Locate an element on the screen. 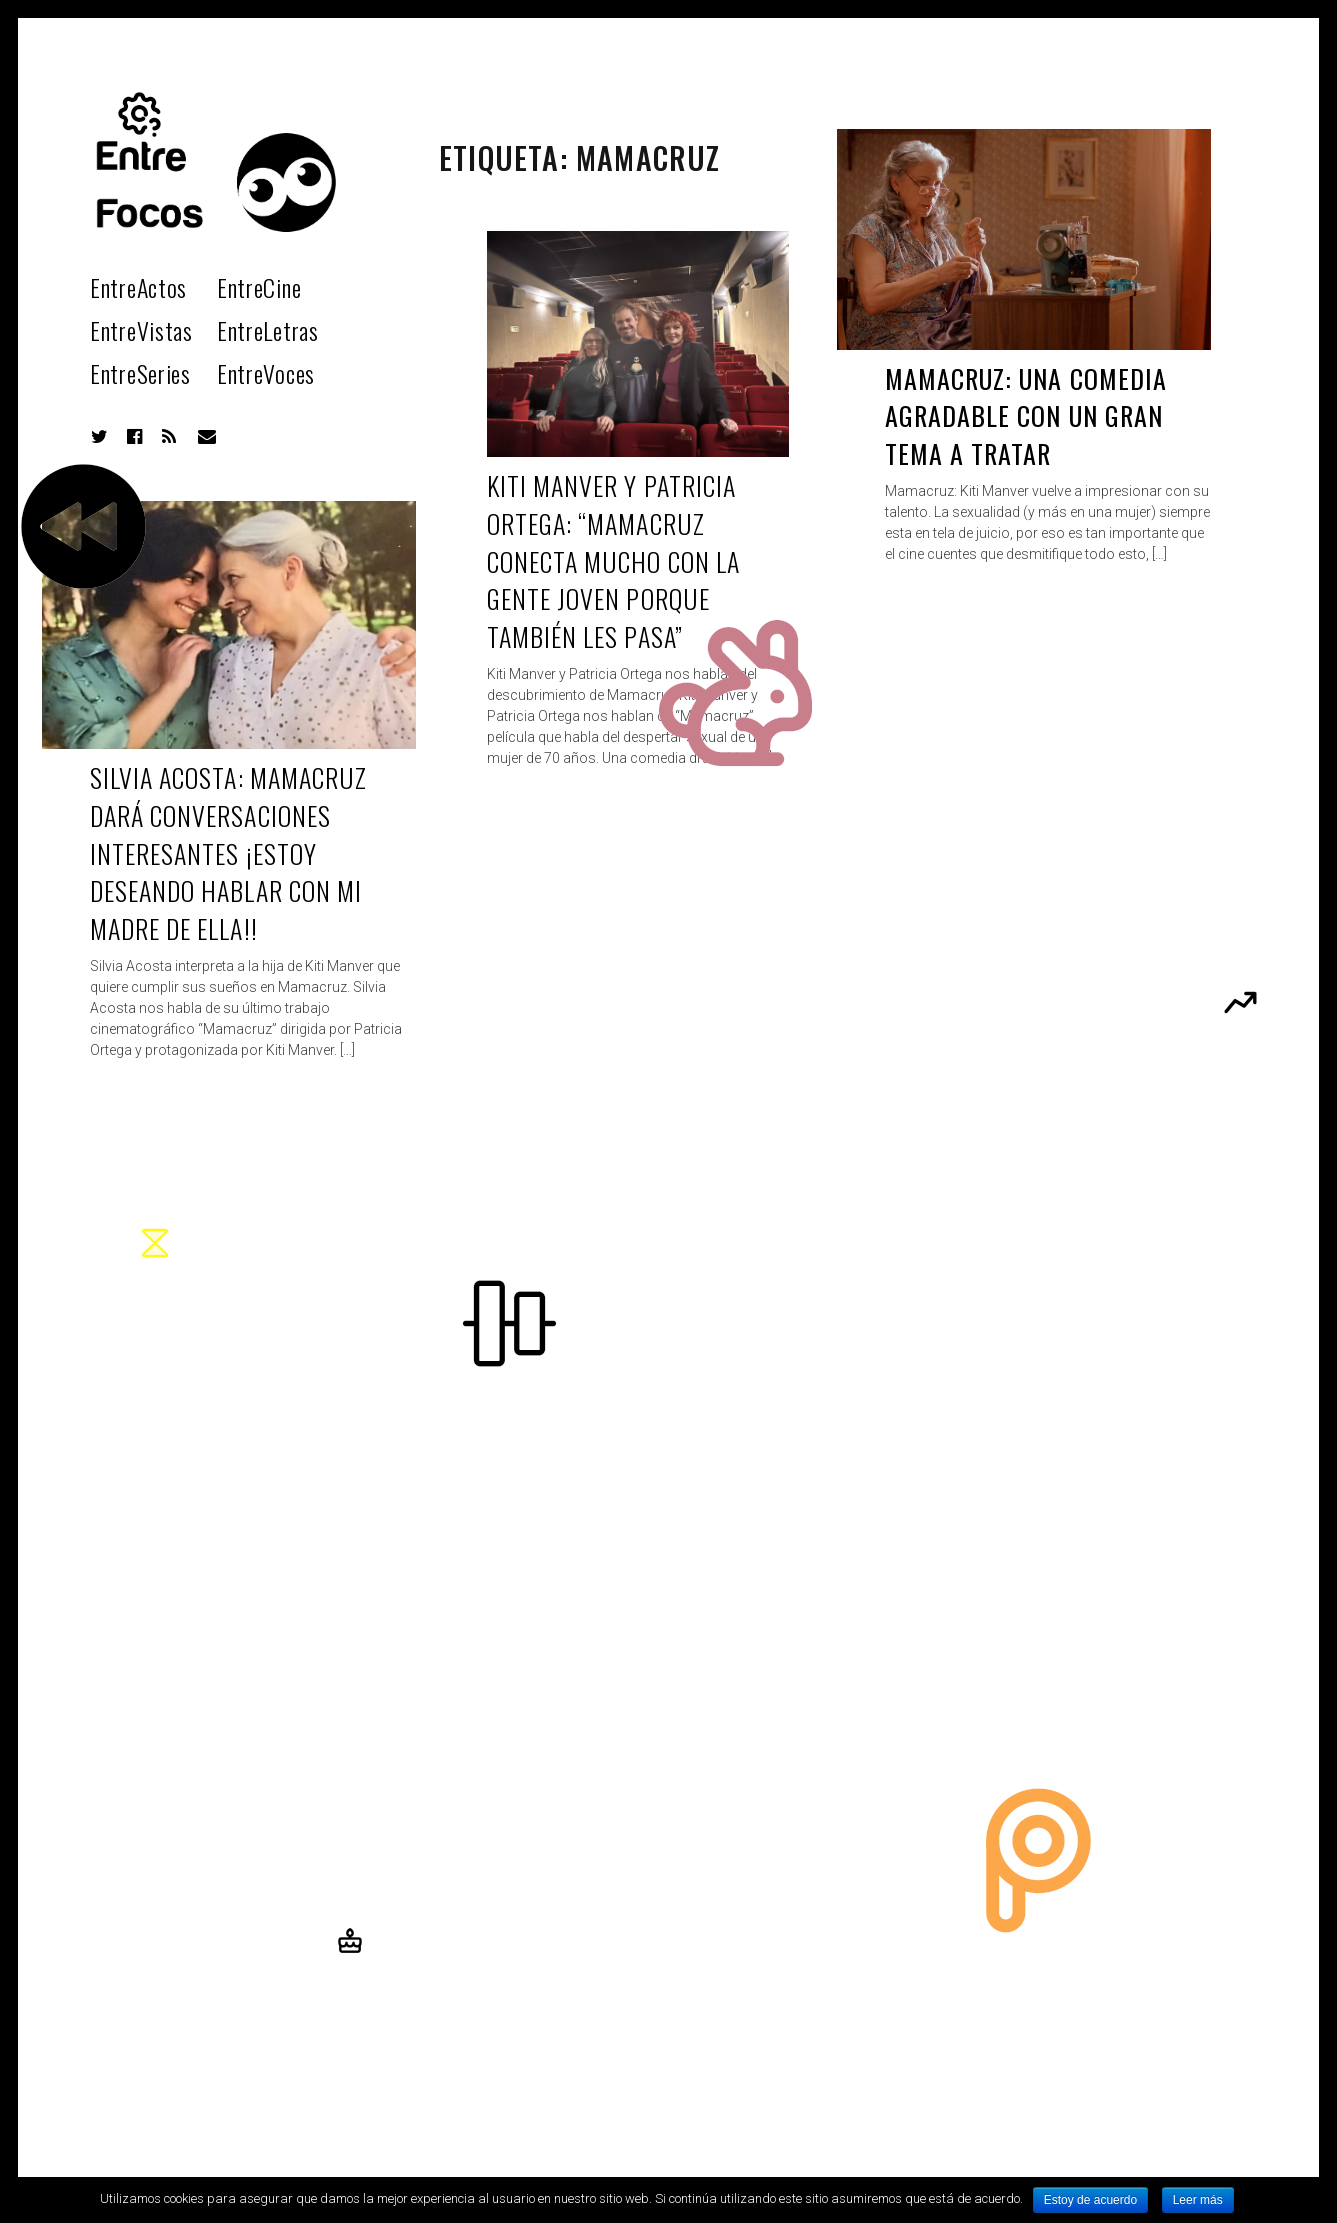  skip to previous track is located at coordinates (83, 526).